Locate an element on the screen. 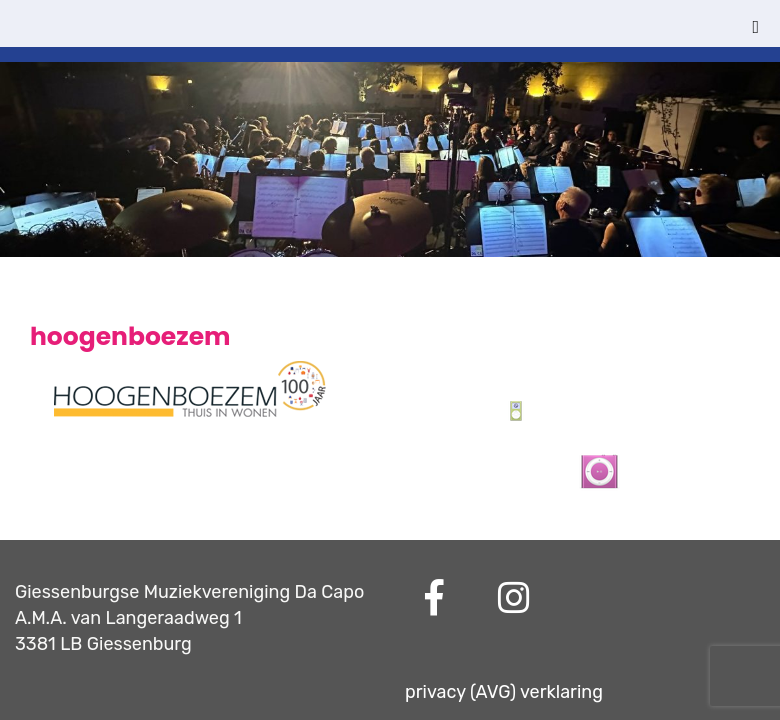  iPod mini device not connected or unavailable is located at coordinates (516, 411).